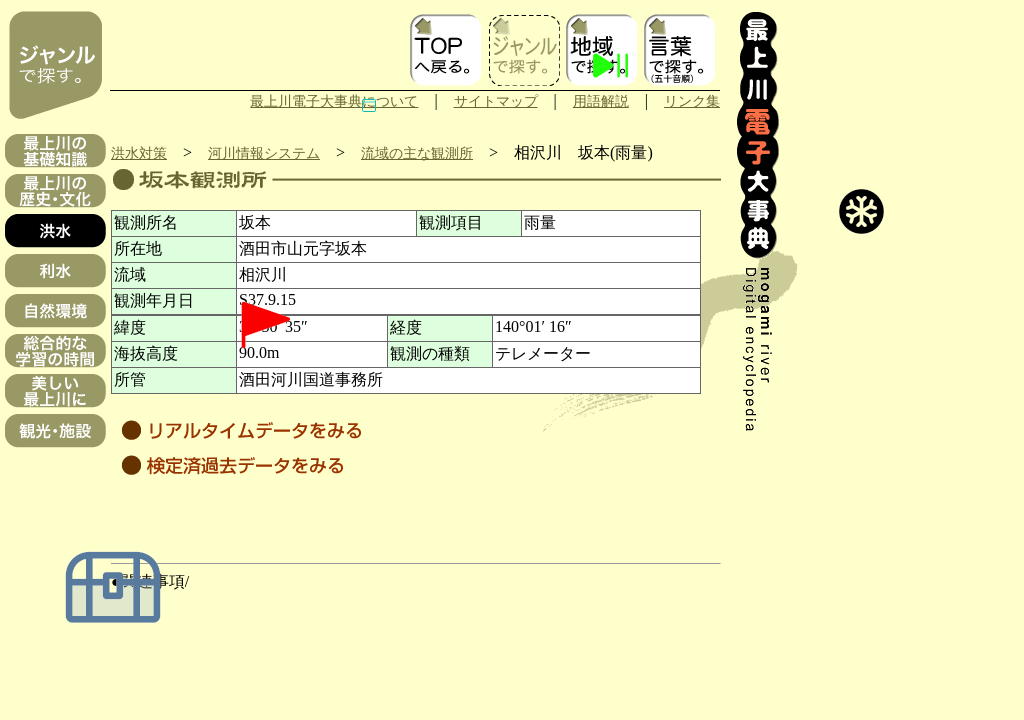 Image resolution: width=1024 pixels, height=720 pixels. I want to click on toggle cooling or air conditioning mode, so click(861, 211).